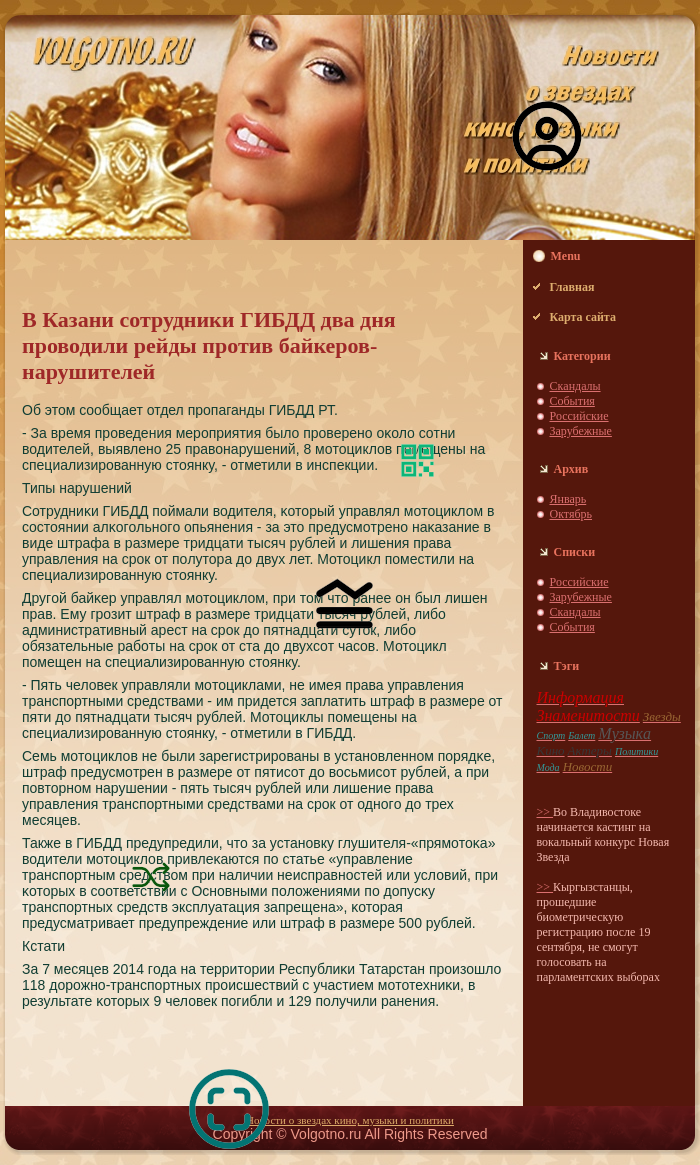 The width and height of the screenshot is (700, 1165). Describe the element at coordinates (547, 136) in the screenshot. I see `view your profile` at that location.